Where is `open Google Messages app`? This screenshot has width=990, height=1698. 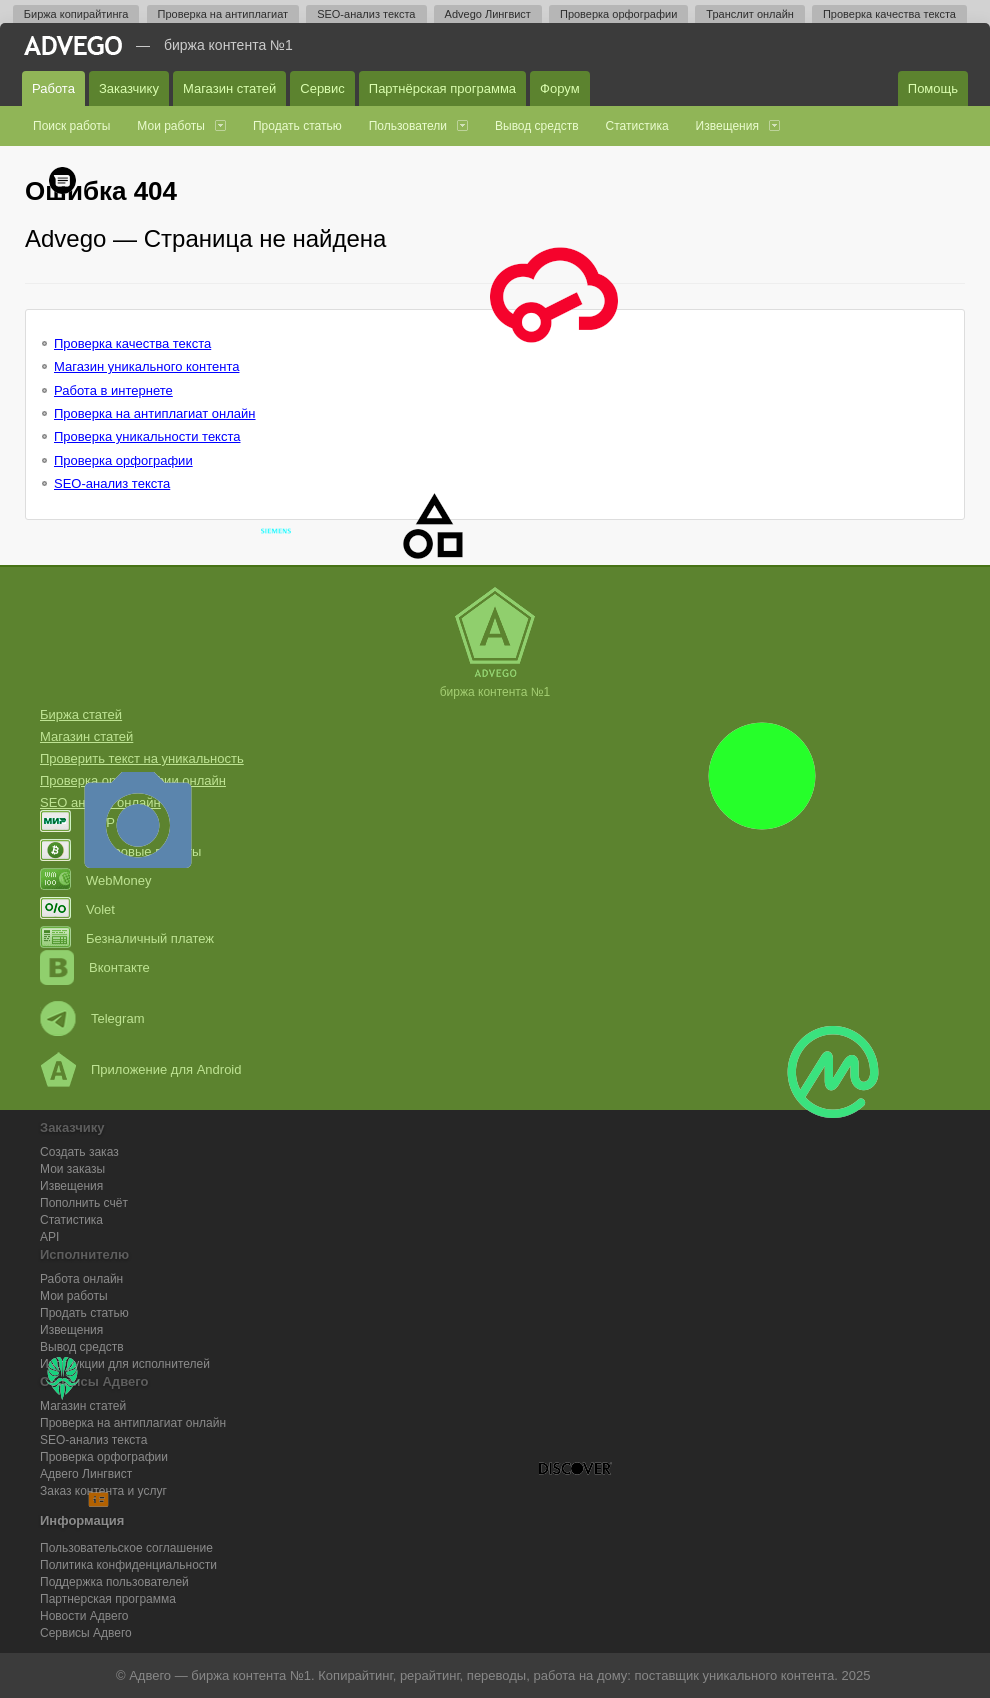 open Google Messages app is located at coordinates (62, 180).